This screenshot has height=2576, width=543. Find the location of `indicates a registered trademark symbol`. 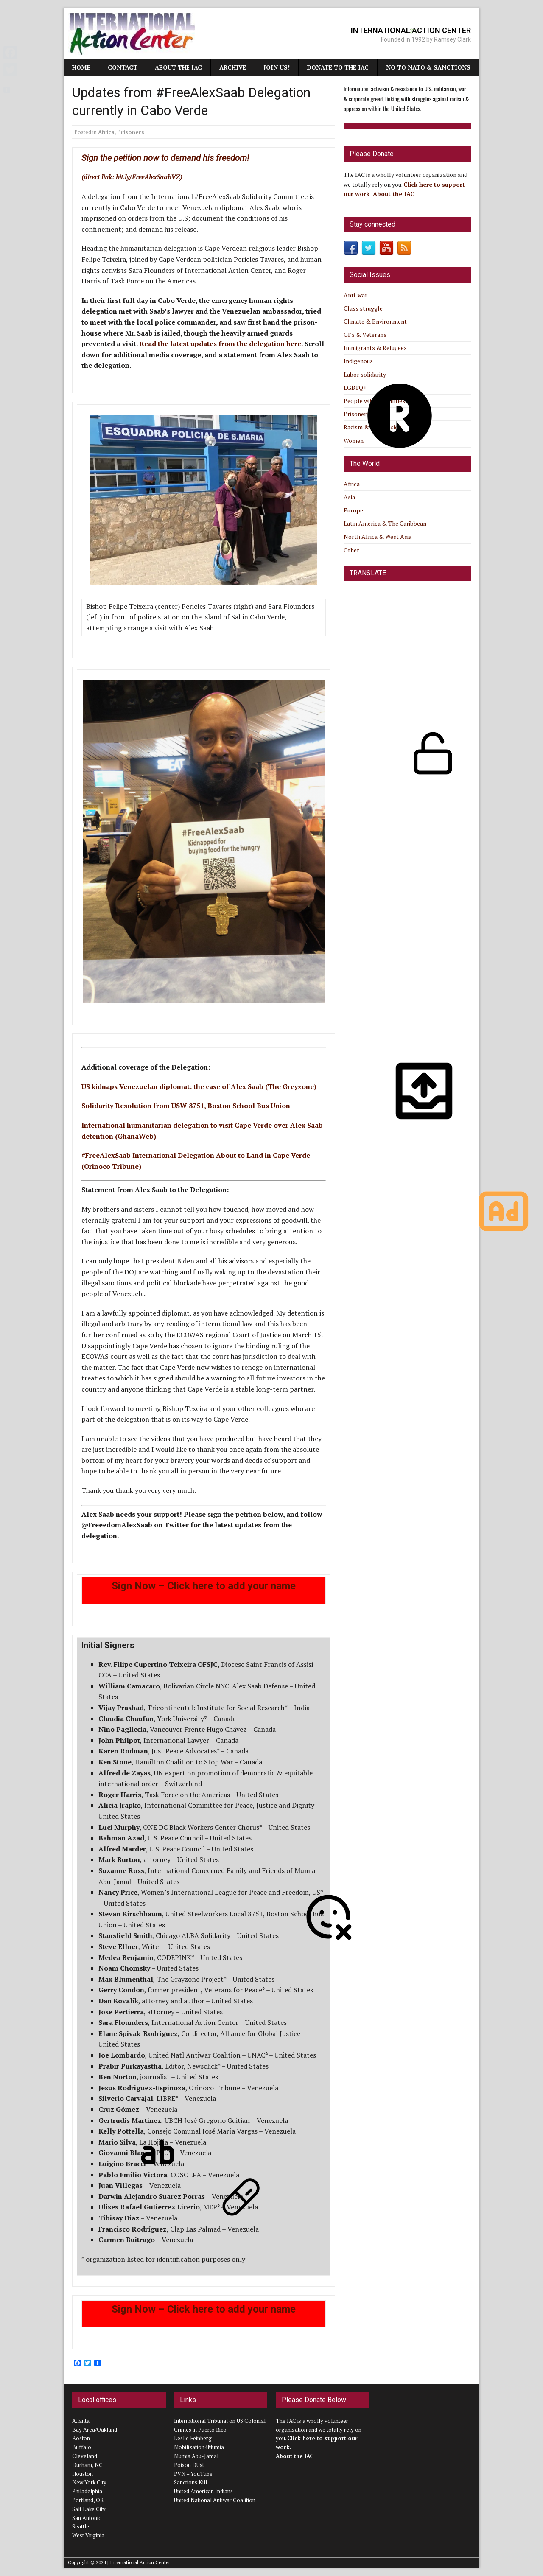

indicates a registered trademark symbol is located at coordinates (400, 416).